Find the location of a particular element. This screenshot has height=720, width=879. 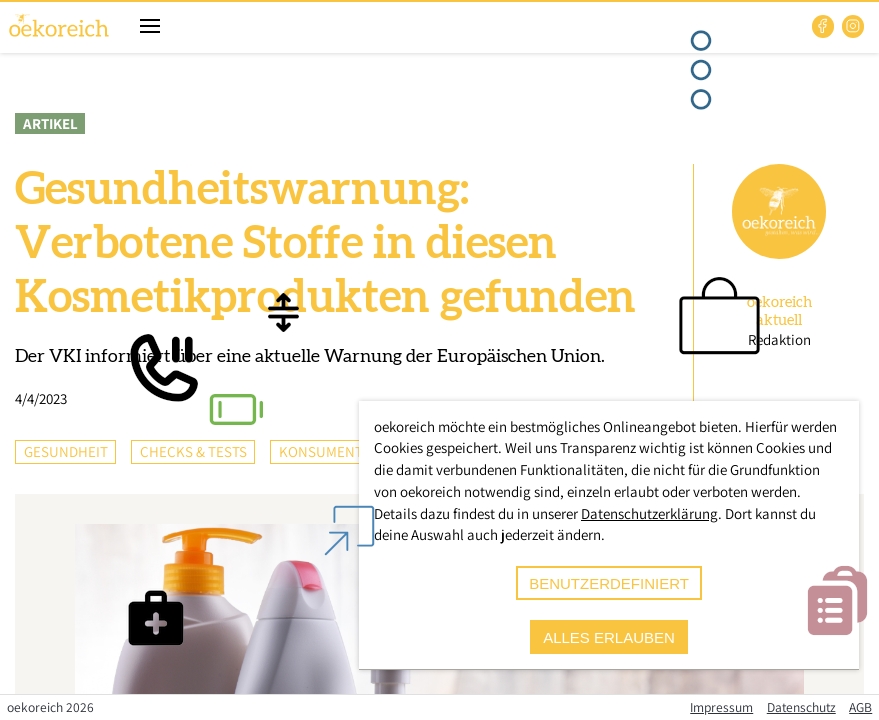

indicates low battery status is located at coordinates (235, 409).